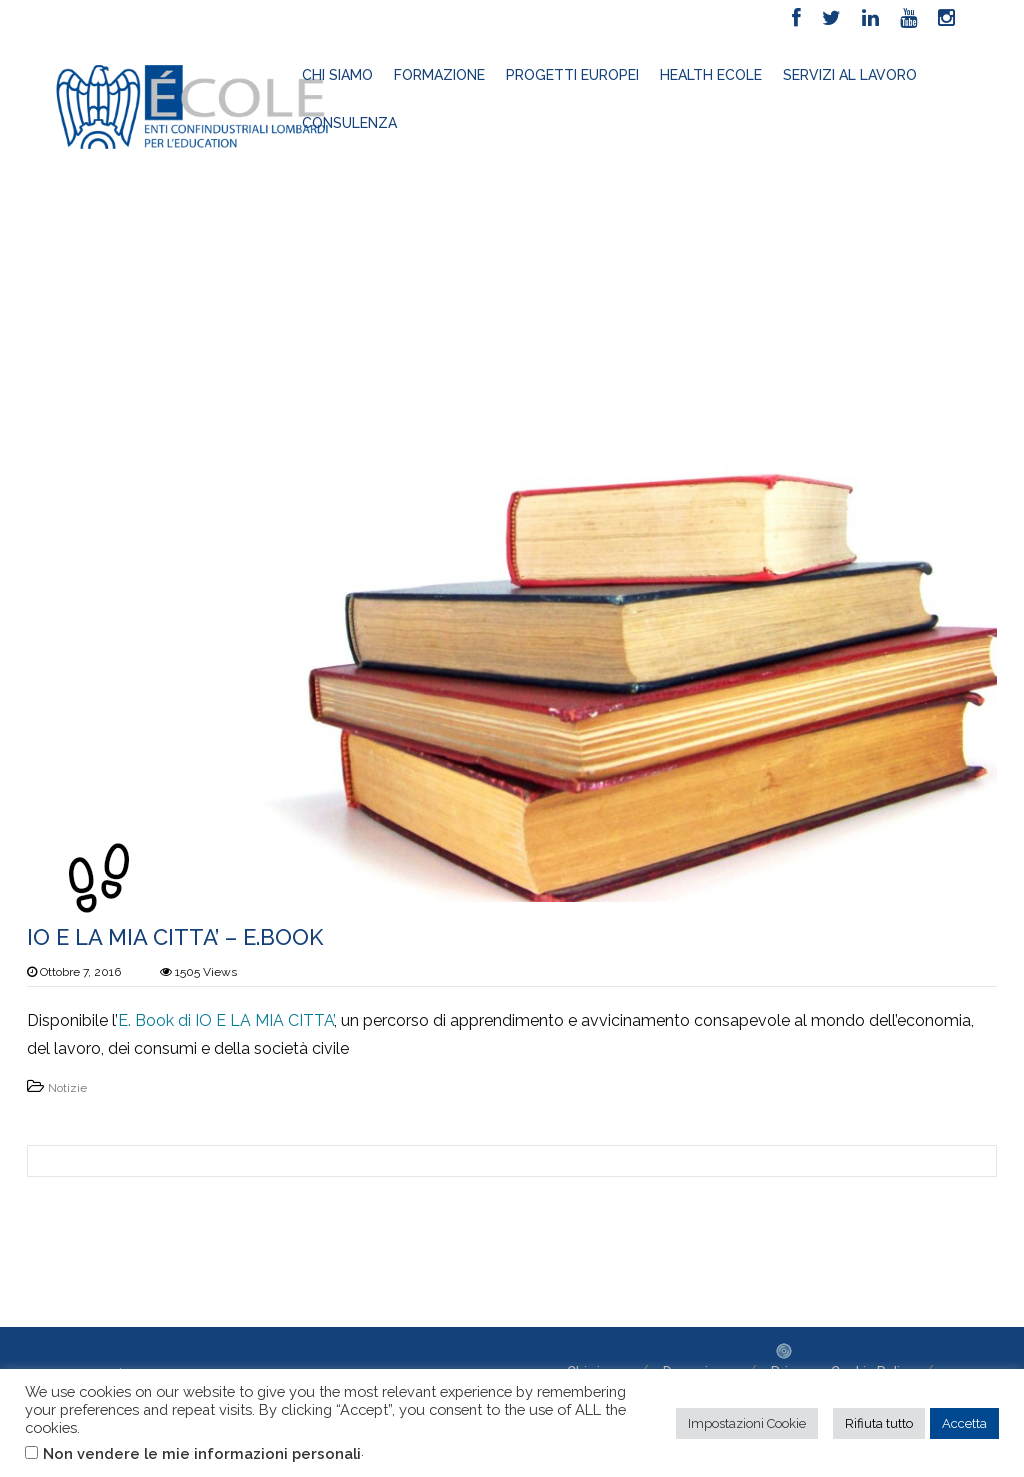 The height and width of the screenshot is (1477, 1024). Describe the element at coordinates (99, 878) in the screenshot. I see `track your steps or walking activity` at that location.